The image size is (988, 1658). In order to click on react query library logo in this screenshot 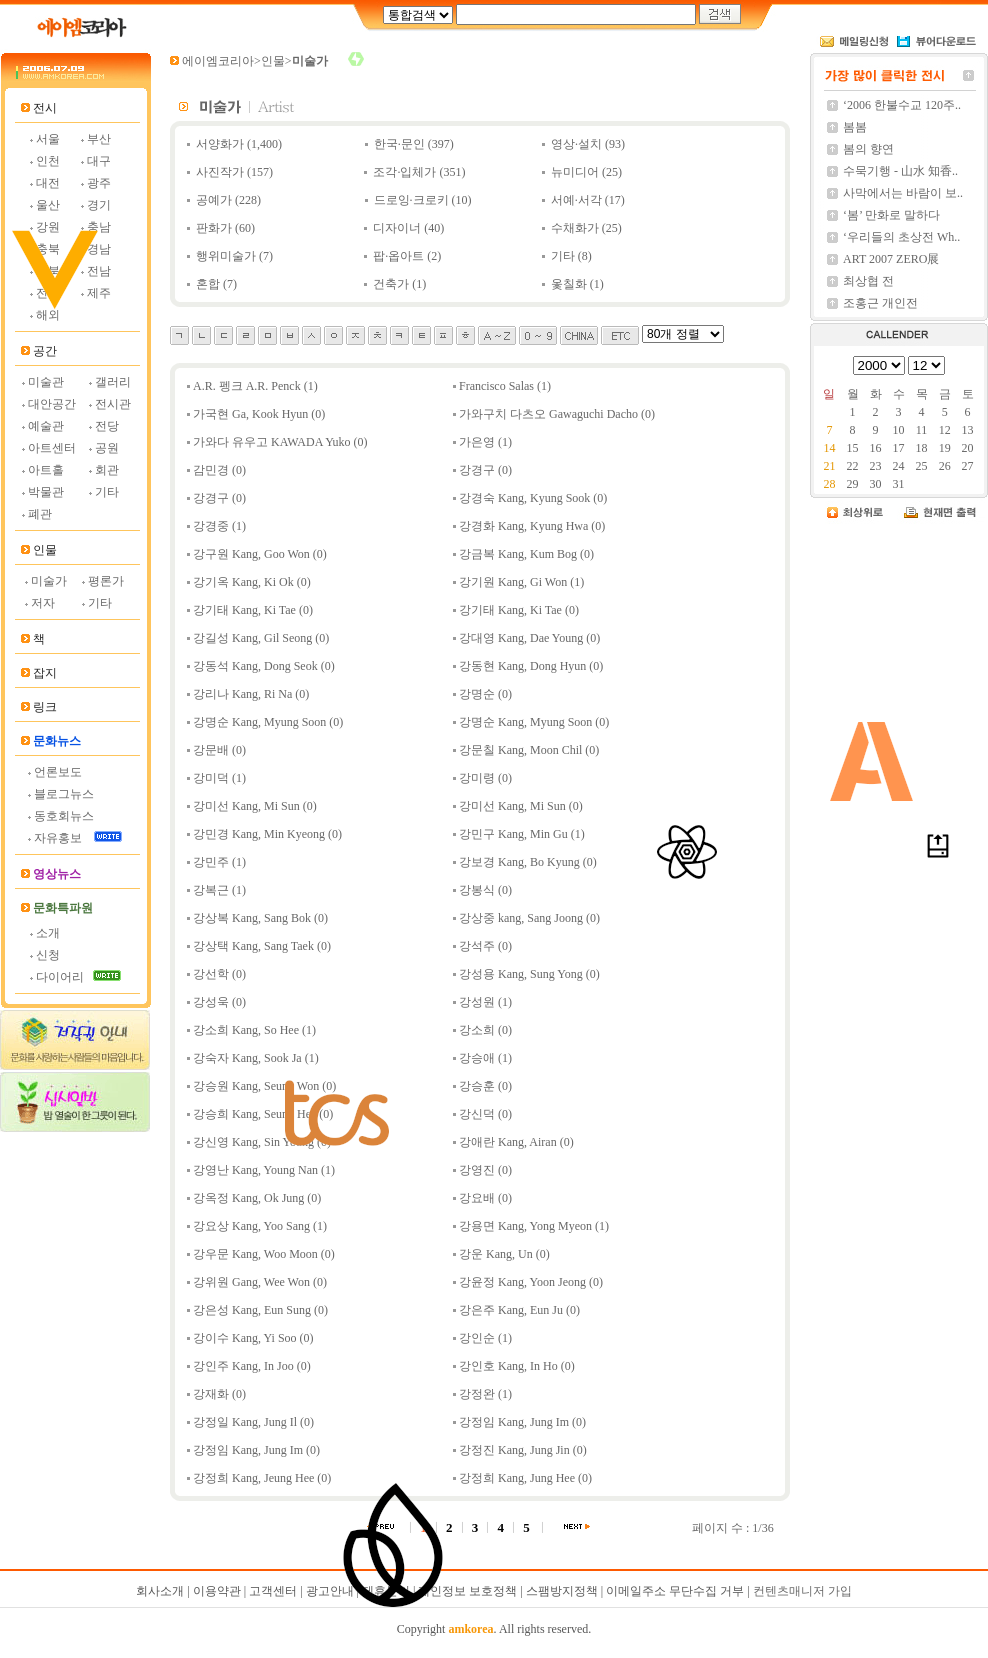, I will do `click(687, 852)`.